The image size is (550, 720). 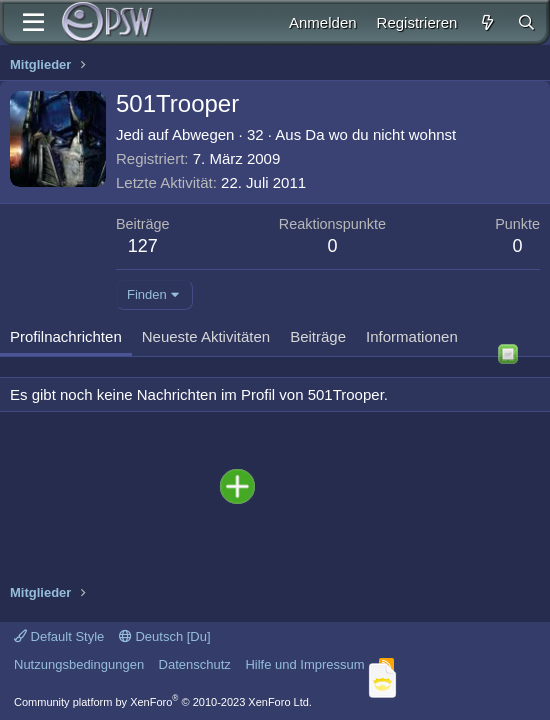 What do you see at coordinates (382, 680) in the screenshot?
I see `a nim programming language source file` at bounding box center [382, 680].